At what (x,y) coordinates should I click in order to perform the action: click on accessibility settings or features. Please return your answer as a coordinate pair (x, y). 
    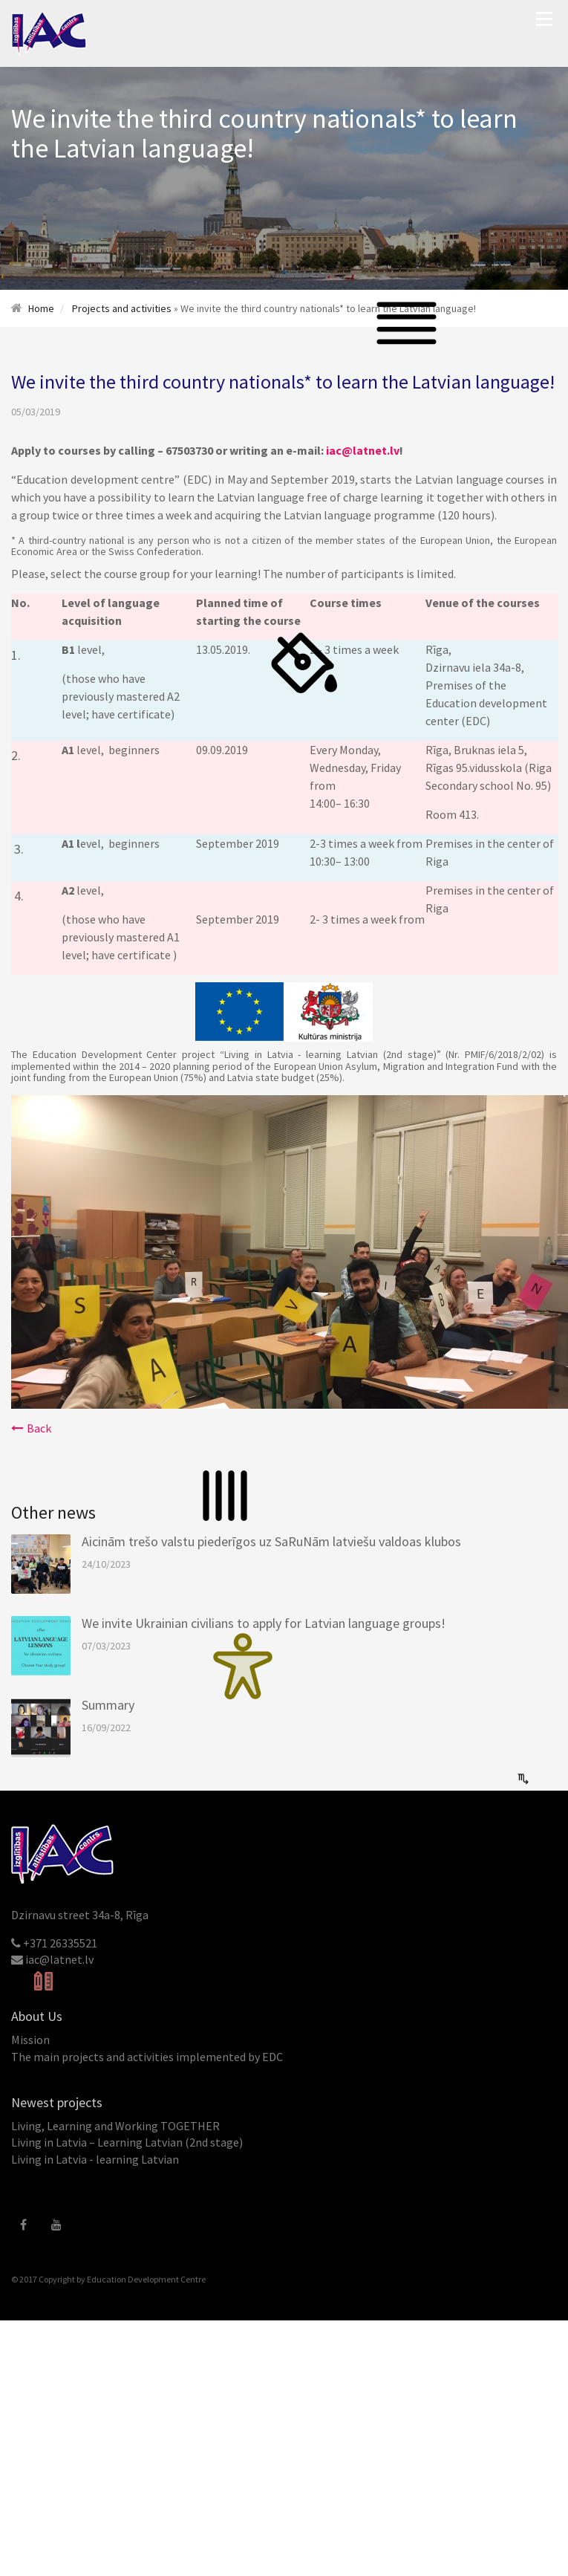
    Looking at the image, I should click on (243, 1667).